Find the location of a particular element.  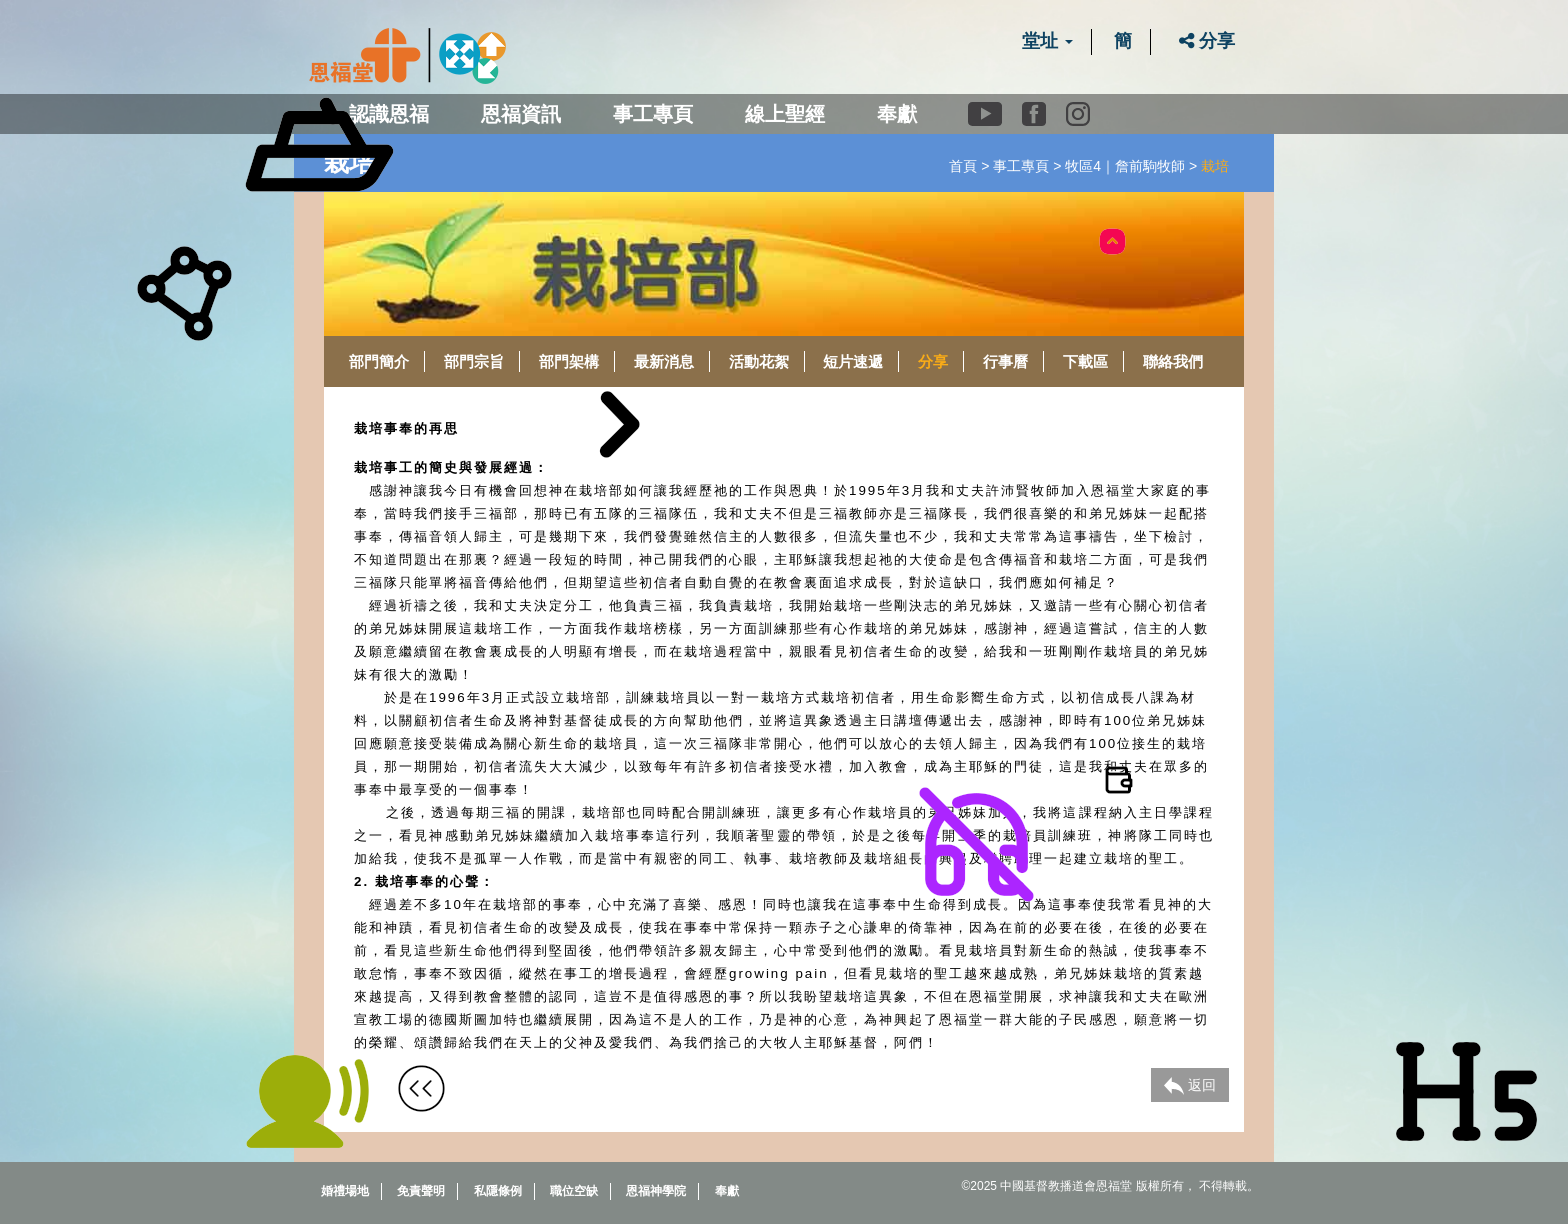

access your wallet or payment methods is located at coordinates (1119, 780).